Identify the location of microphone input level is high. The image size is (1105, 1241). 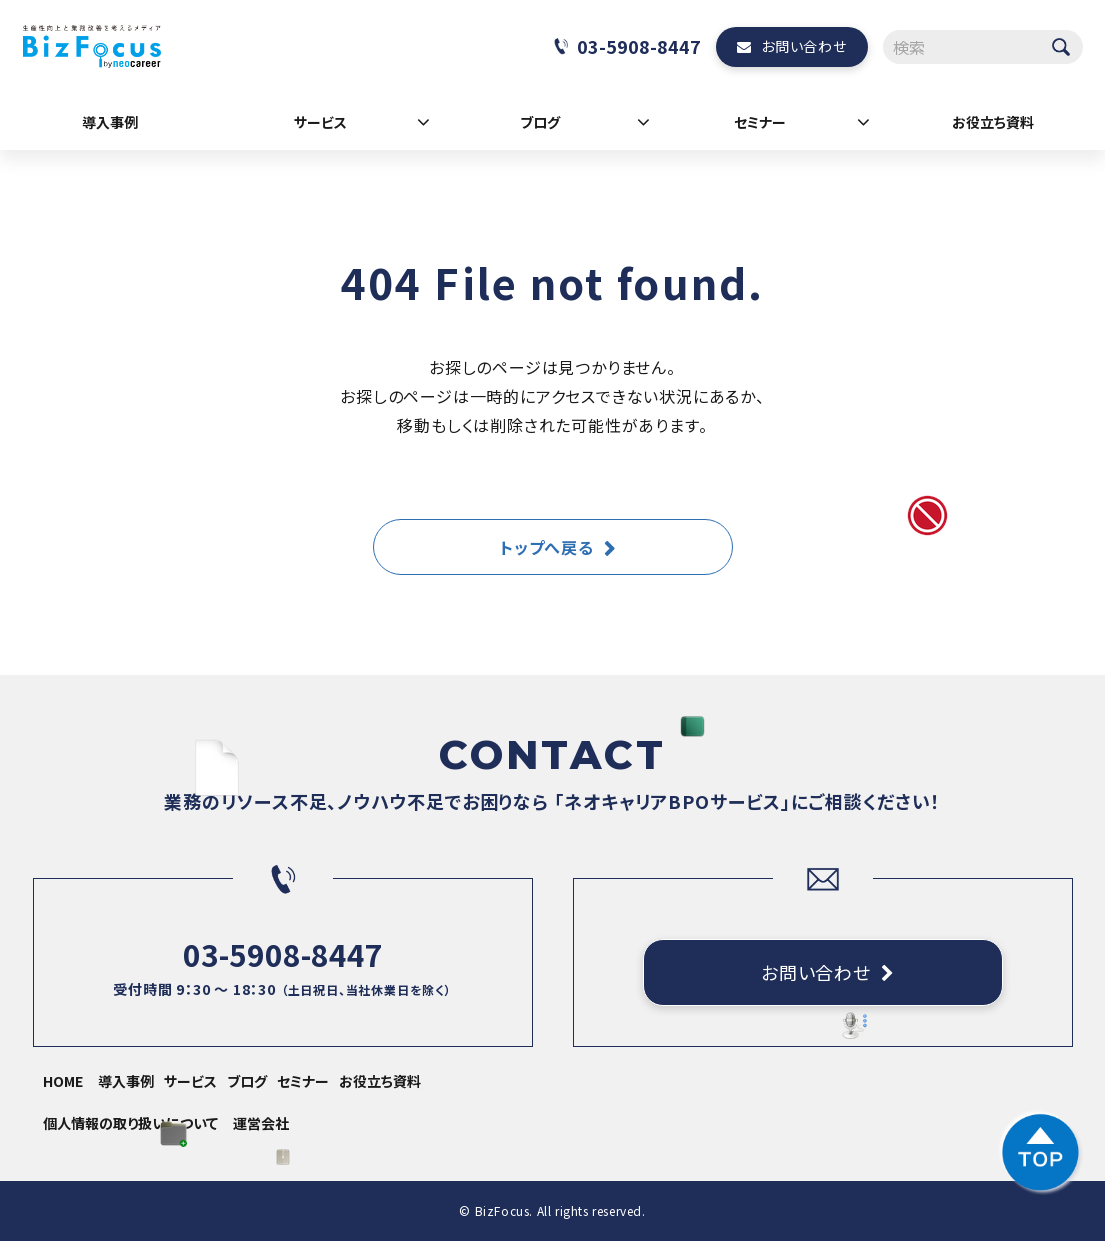
(855, 1026).